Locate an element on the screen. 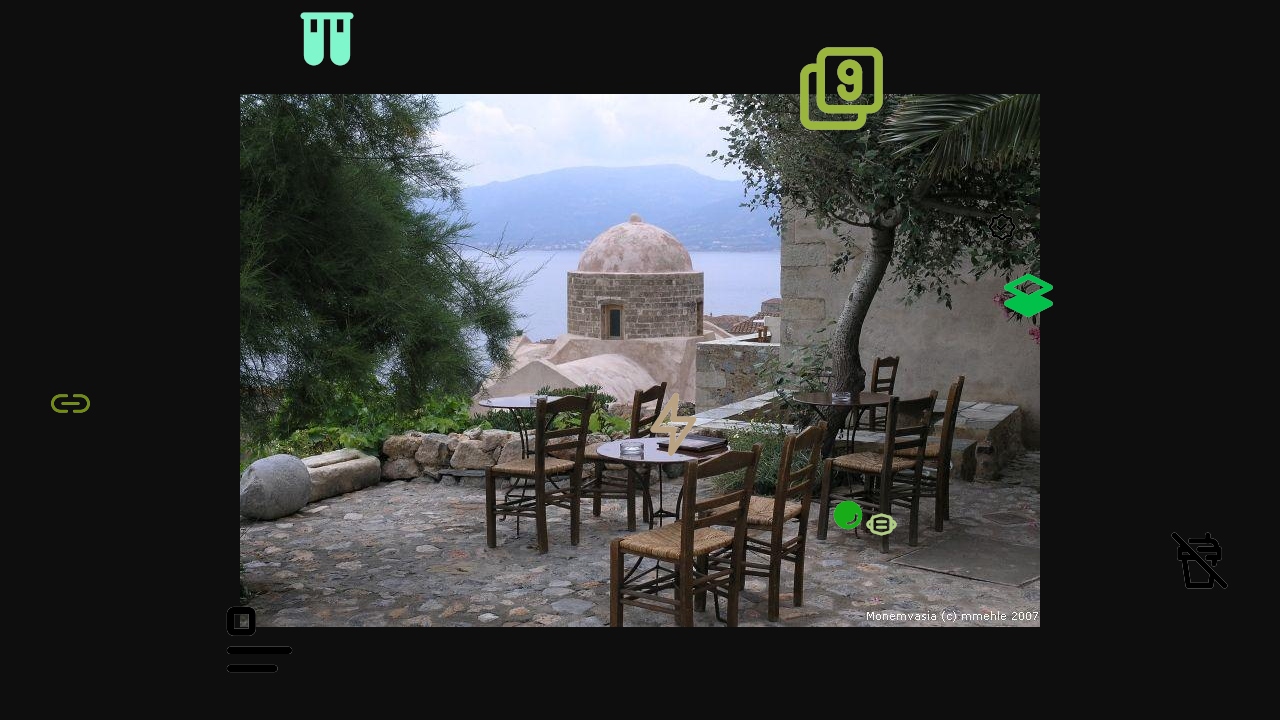 This screenshot has height=720, width=1280. send layer backward in the stack is located at coordinates (1028, 295).